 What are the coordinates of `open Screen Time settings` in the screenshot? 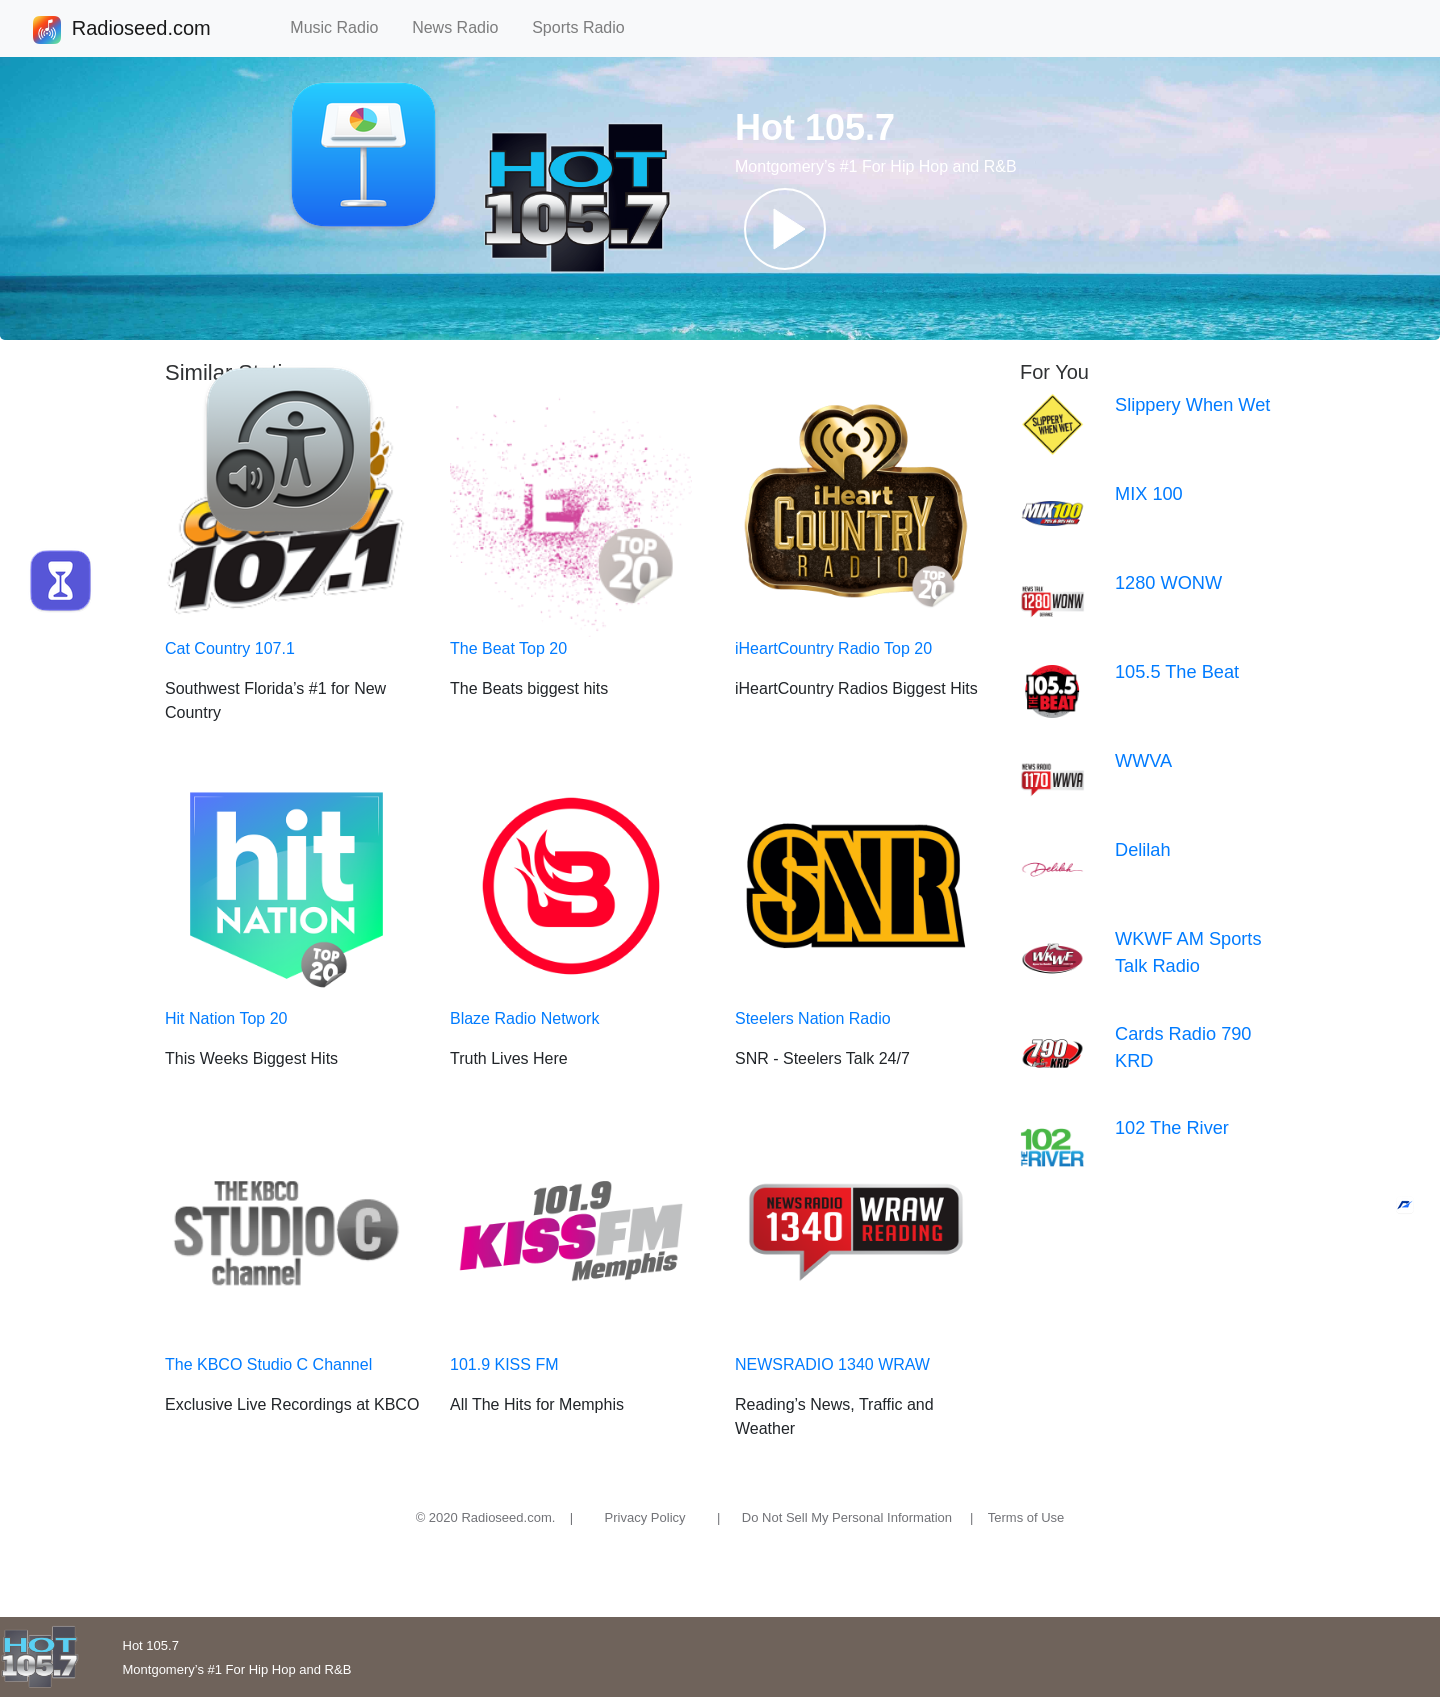 It's located at (60, 580).